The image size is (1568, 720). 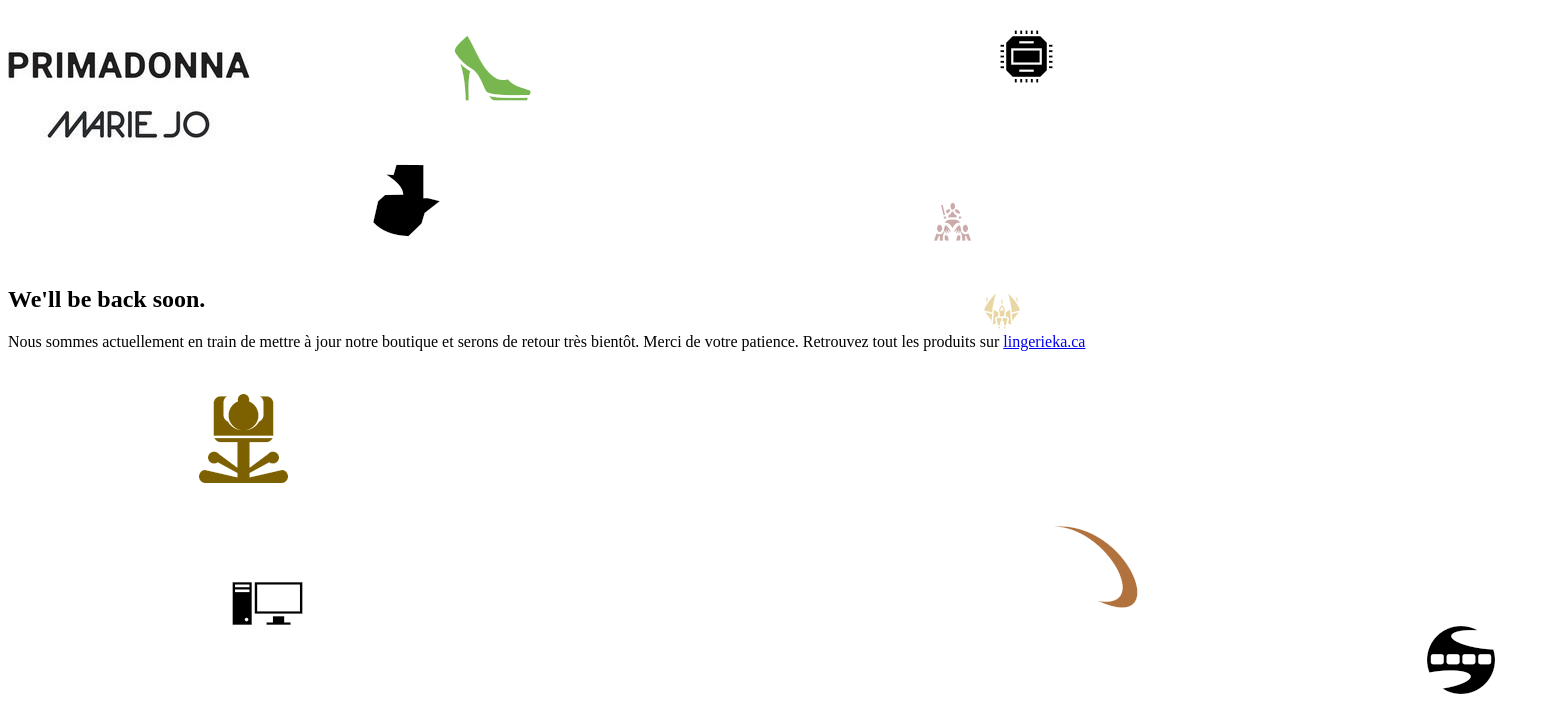 What do you see at coordinates (493, 68) in the screenshot?
I see `browse women's footwear category` at bounding box center [493, 68].